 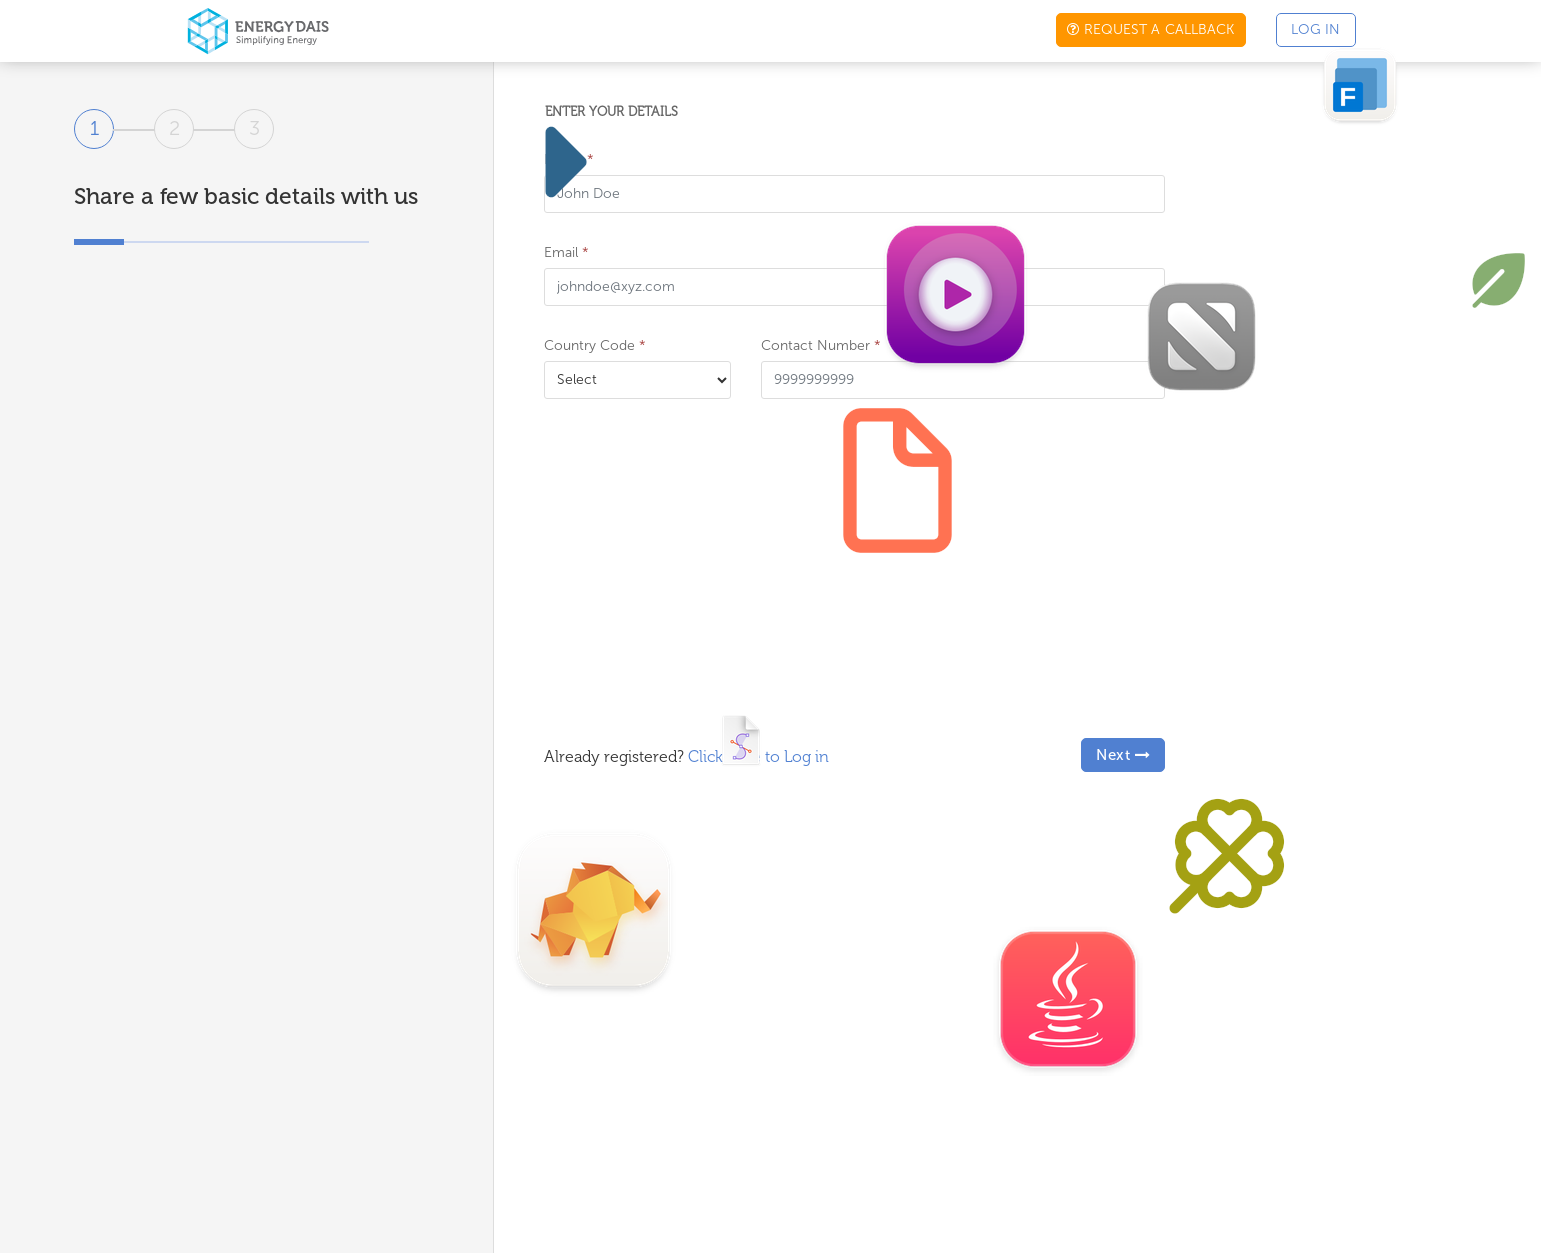 What do you see at coordinates (1360, 85) in the screenshot?
I see `open fluent reader app` at bounding box center [1360, 85].